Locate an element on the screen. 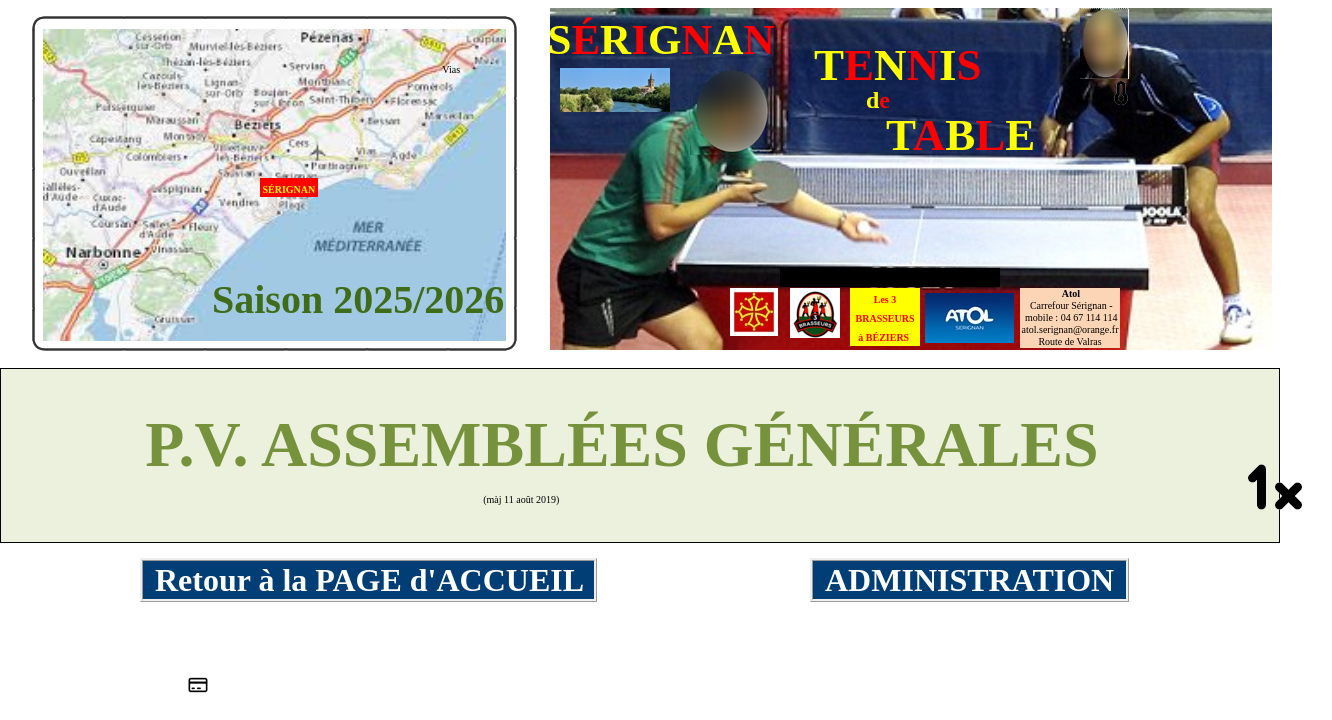  set playback speed to 1x (normal speed) is located at coordinates (1275, 487).